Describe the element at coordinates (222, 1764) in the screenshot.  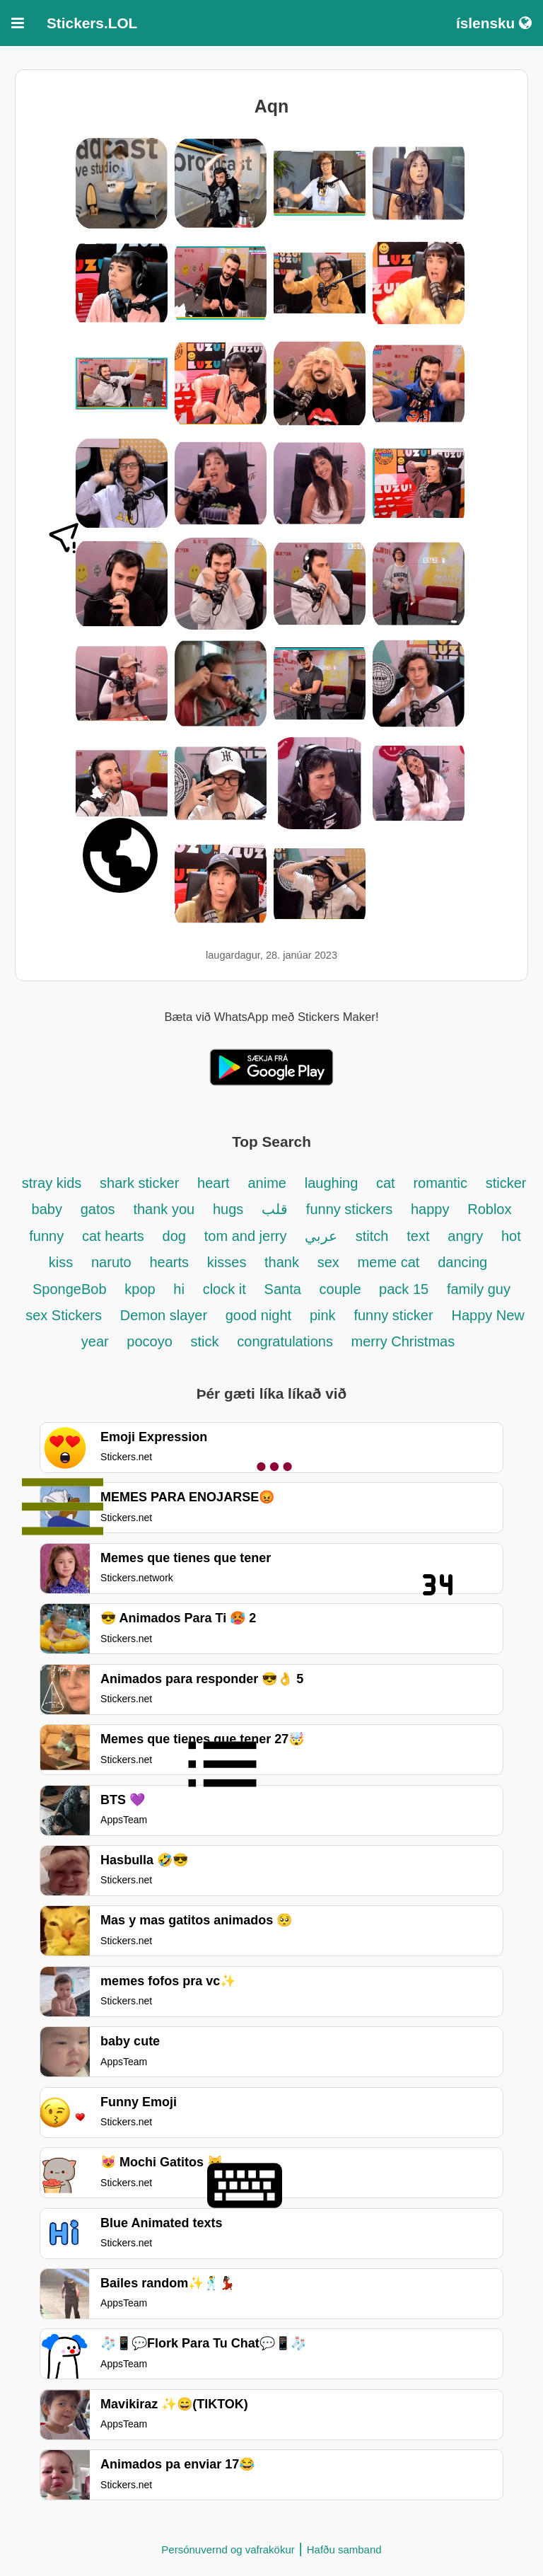
I see `view items in list format` at that location.